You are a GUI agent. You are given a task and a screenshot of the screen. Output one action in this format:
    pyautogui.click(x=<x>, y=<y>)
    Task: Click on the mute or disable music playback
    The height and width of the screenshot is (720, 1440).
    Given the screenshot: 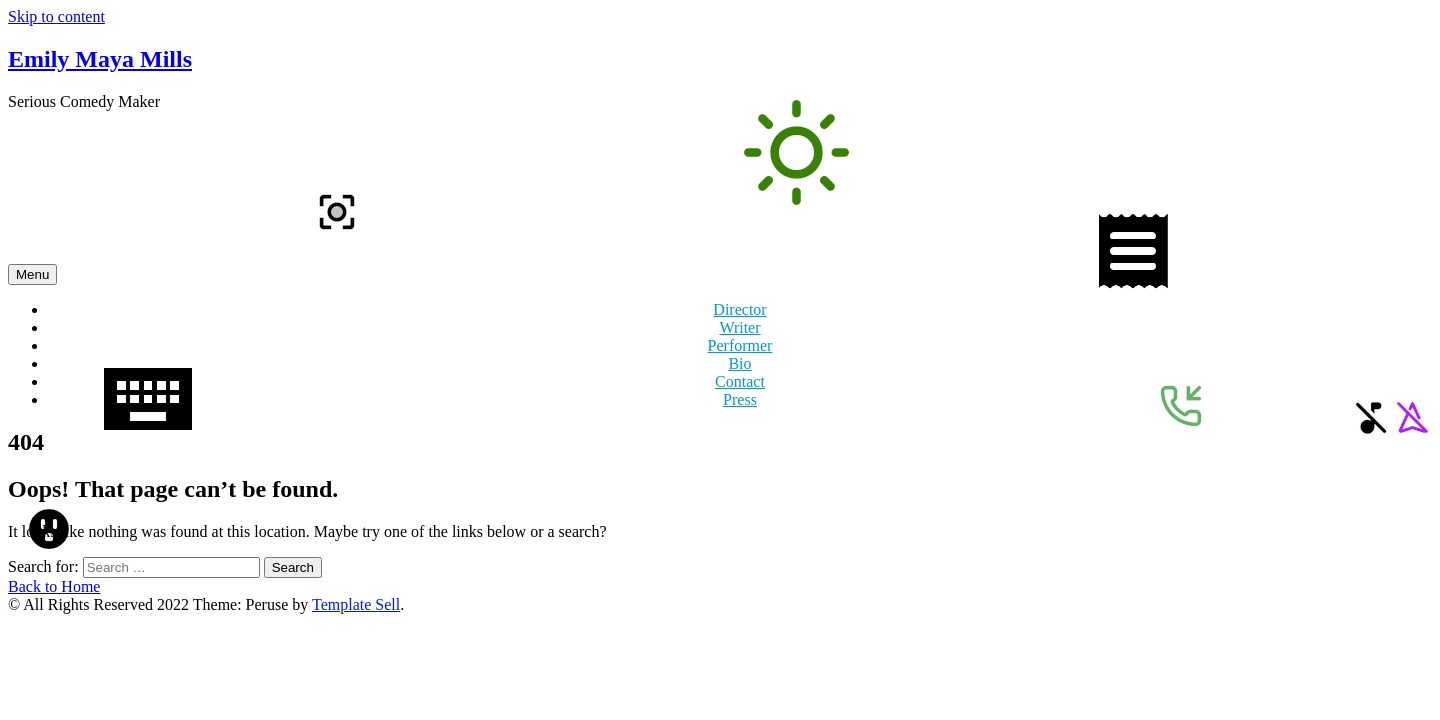 What is the action you would take?
    pyautogui.click(x=1371, y=418)
    